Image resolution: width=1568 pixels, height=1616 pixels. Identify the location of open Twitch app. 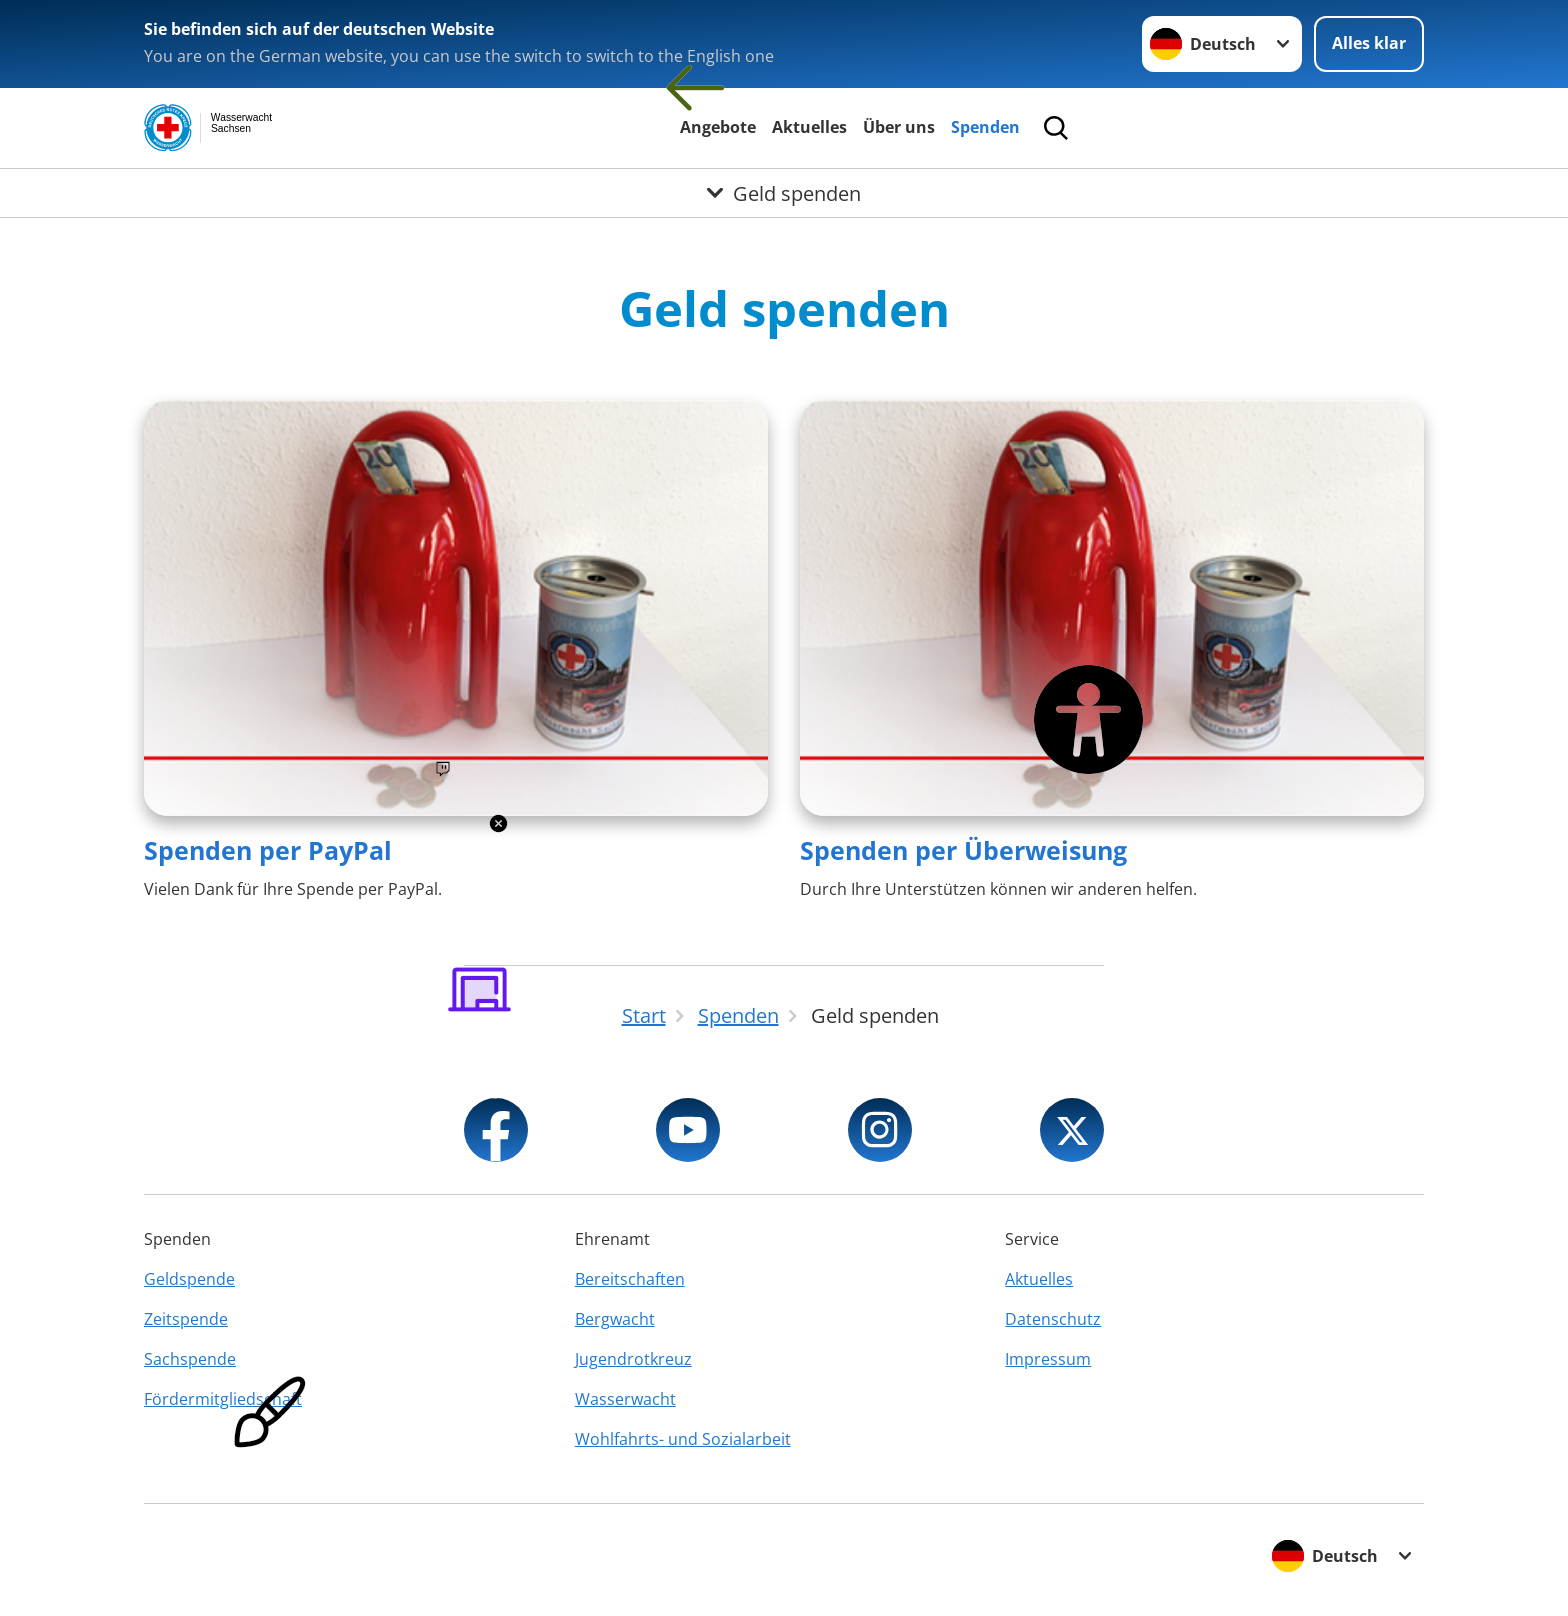
(443, 769).